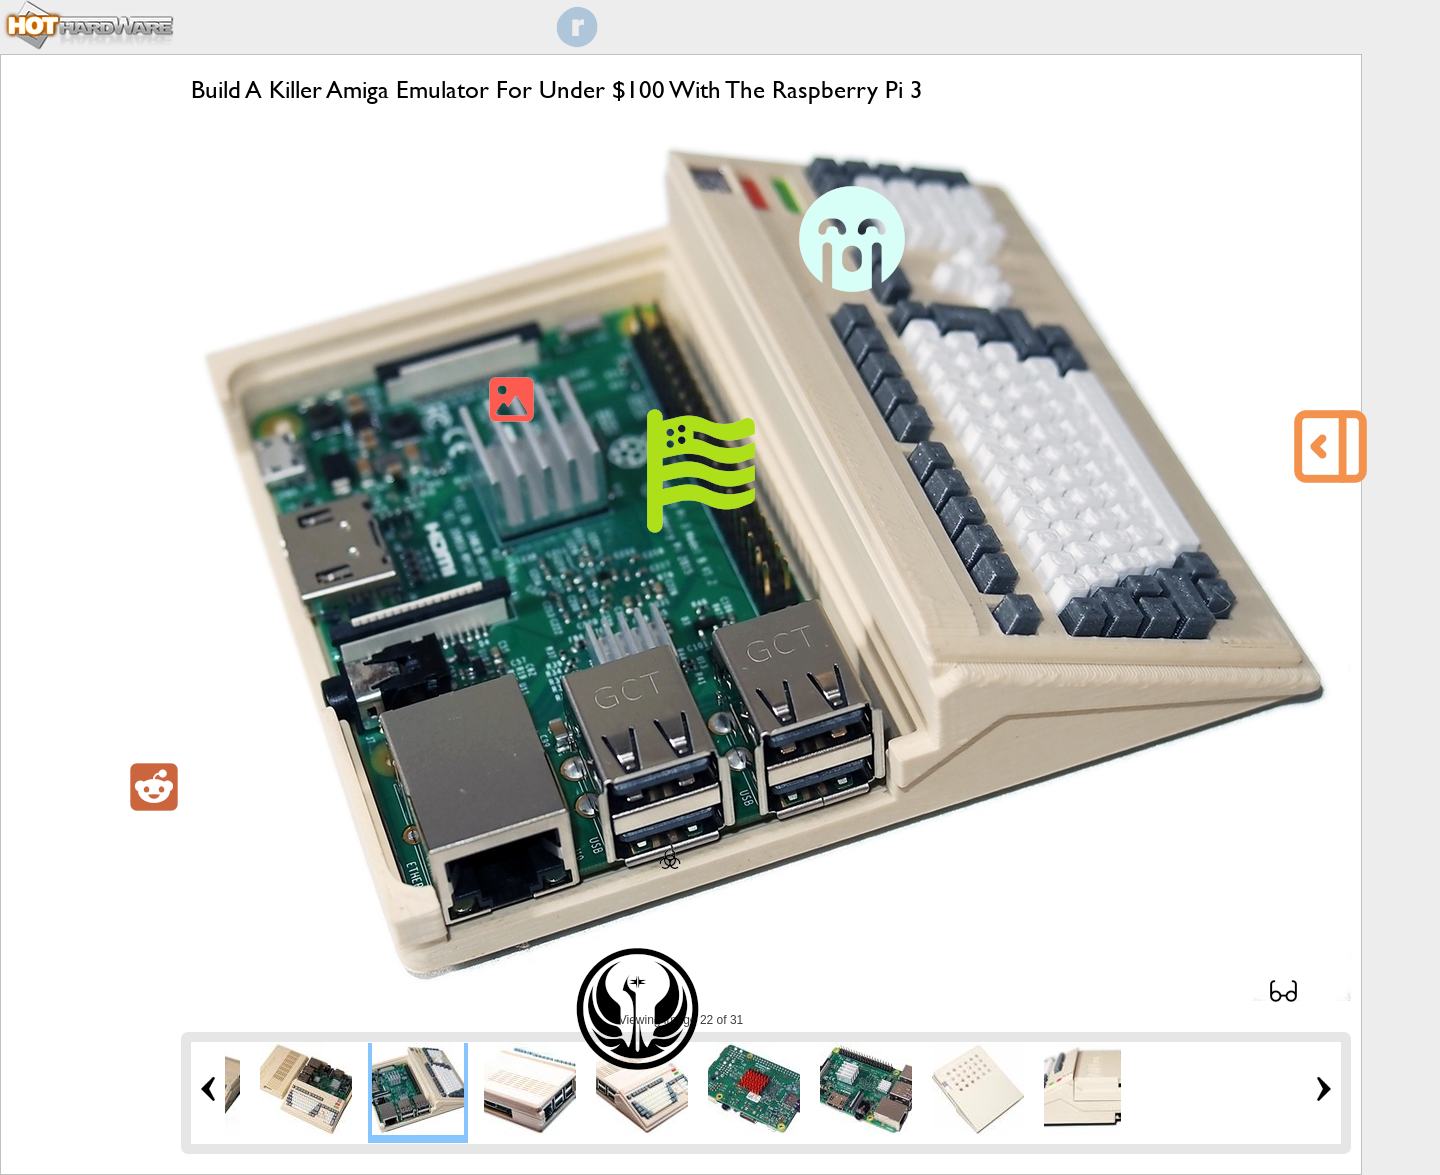  What do you see at coordinates (637, 1008) in the screenshot?
I see `the old republic game or franchise logo` at bounding box center [637, 1008].